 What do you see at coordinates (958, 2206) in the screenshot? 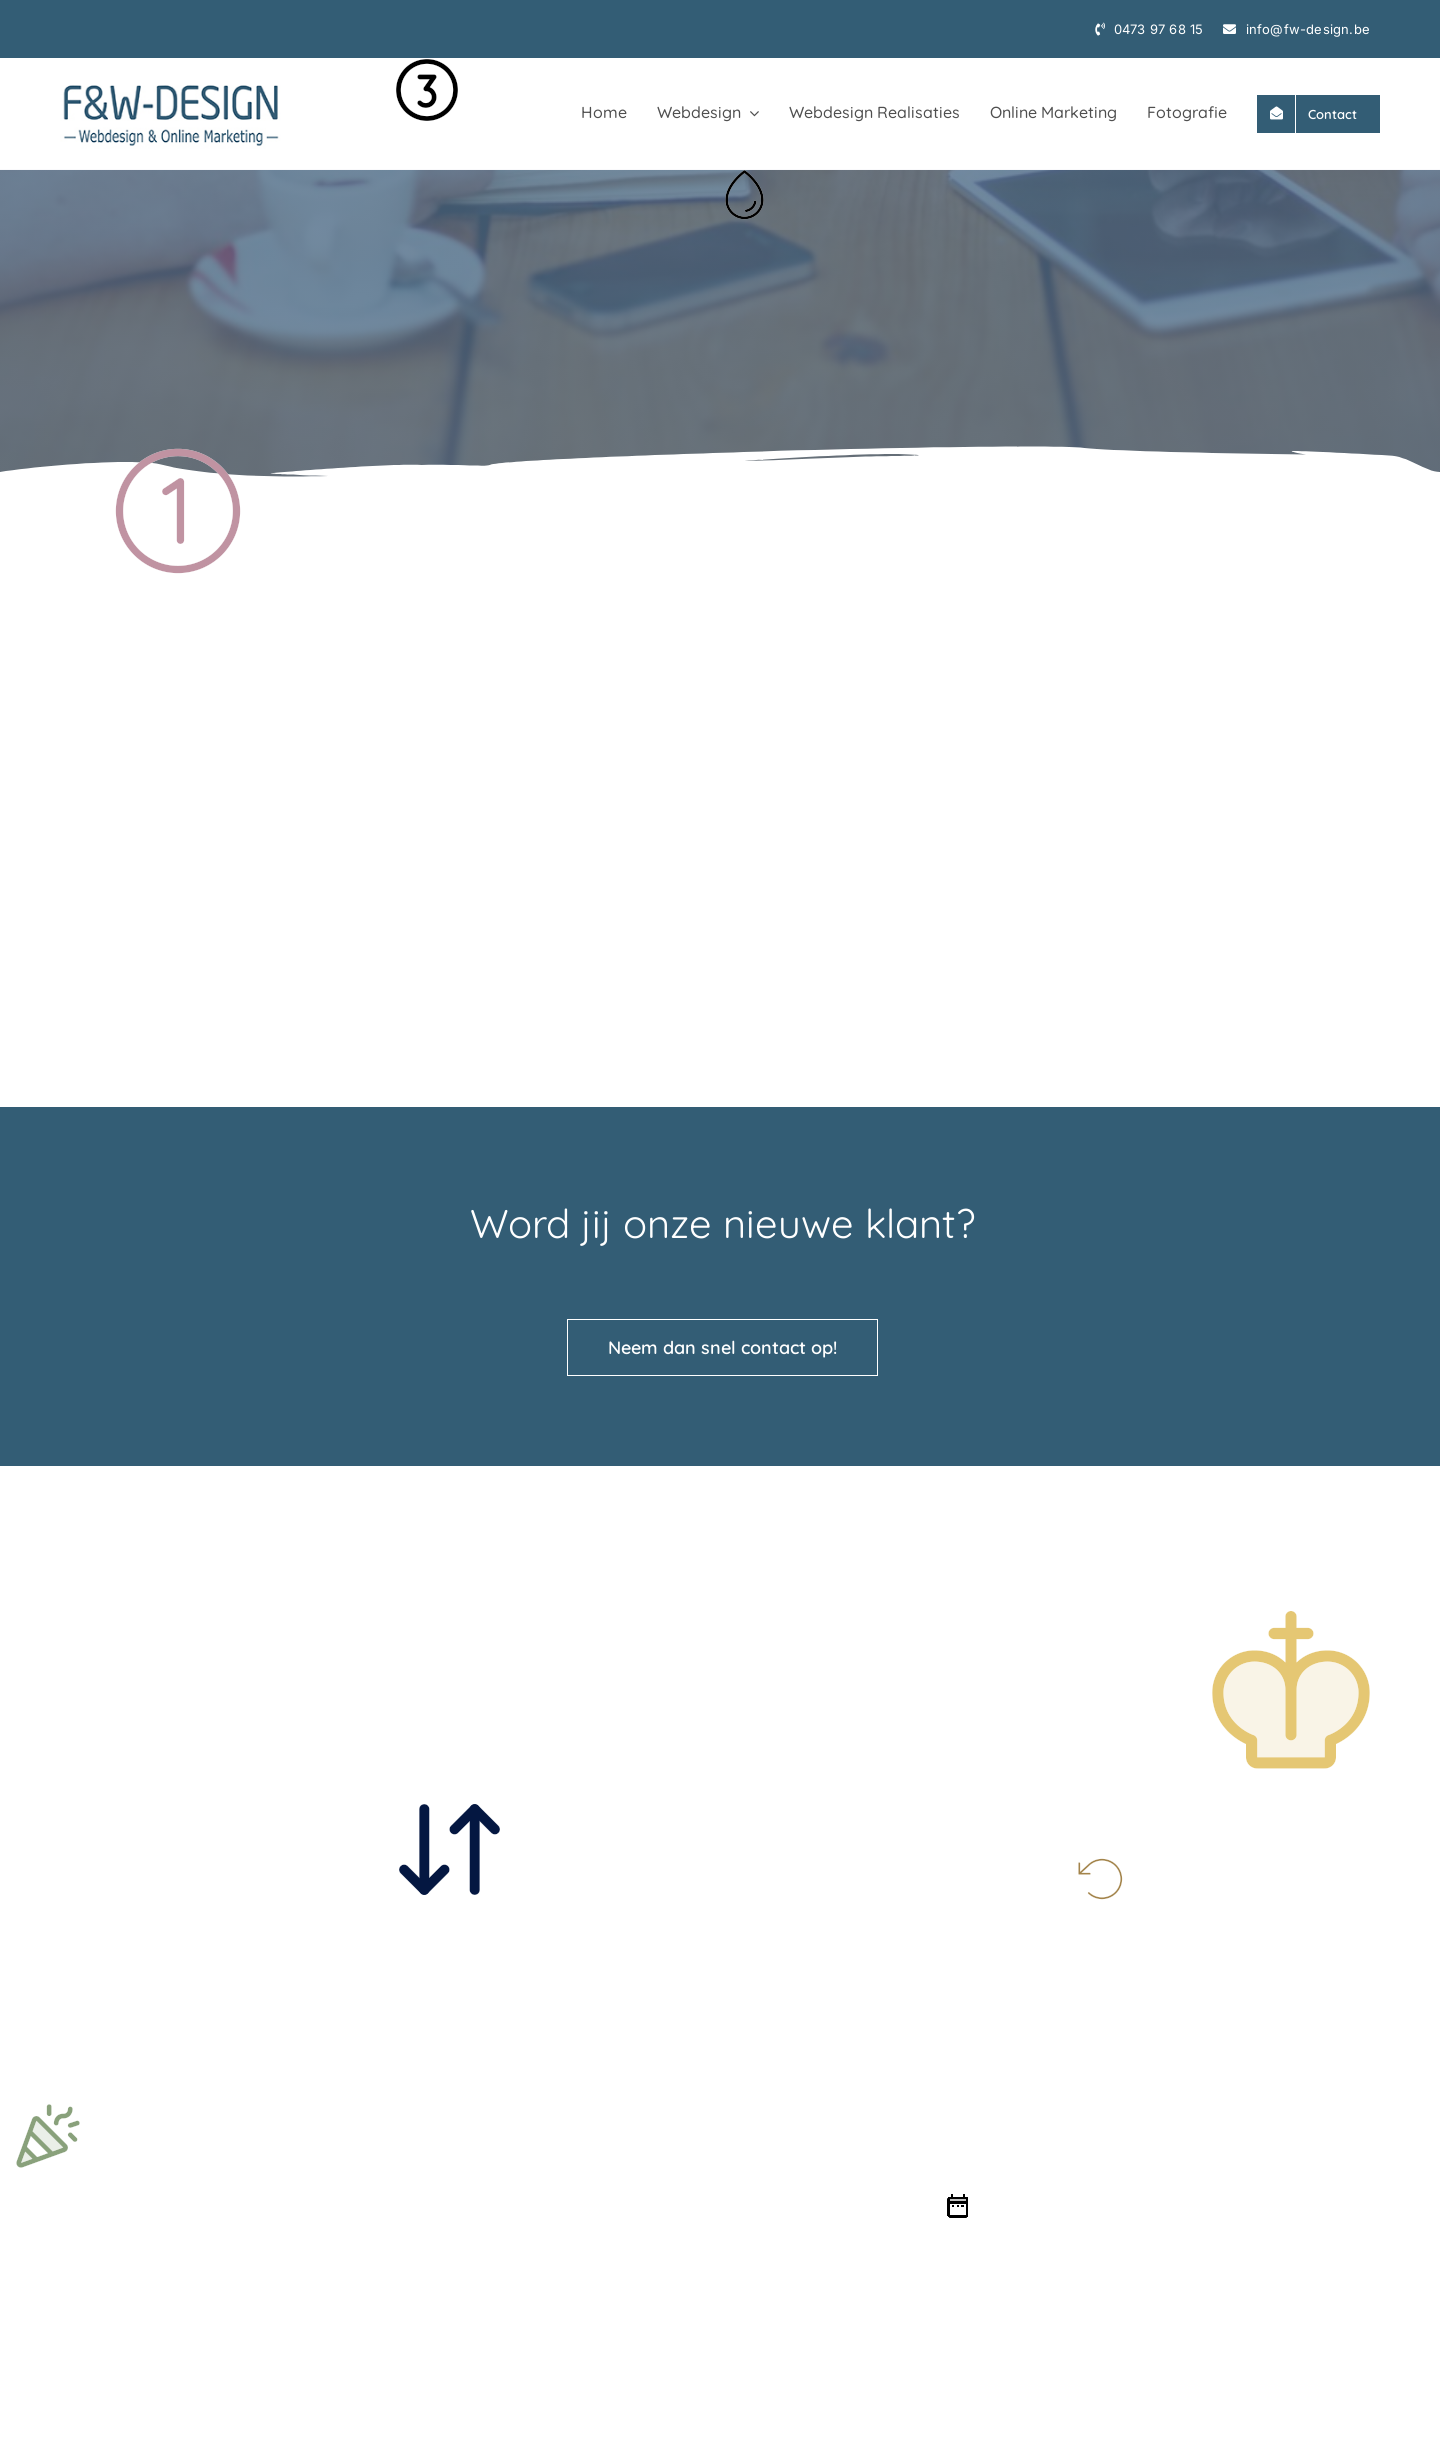
I see `select a date range` at bounding box center [958, 2206].